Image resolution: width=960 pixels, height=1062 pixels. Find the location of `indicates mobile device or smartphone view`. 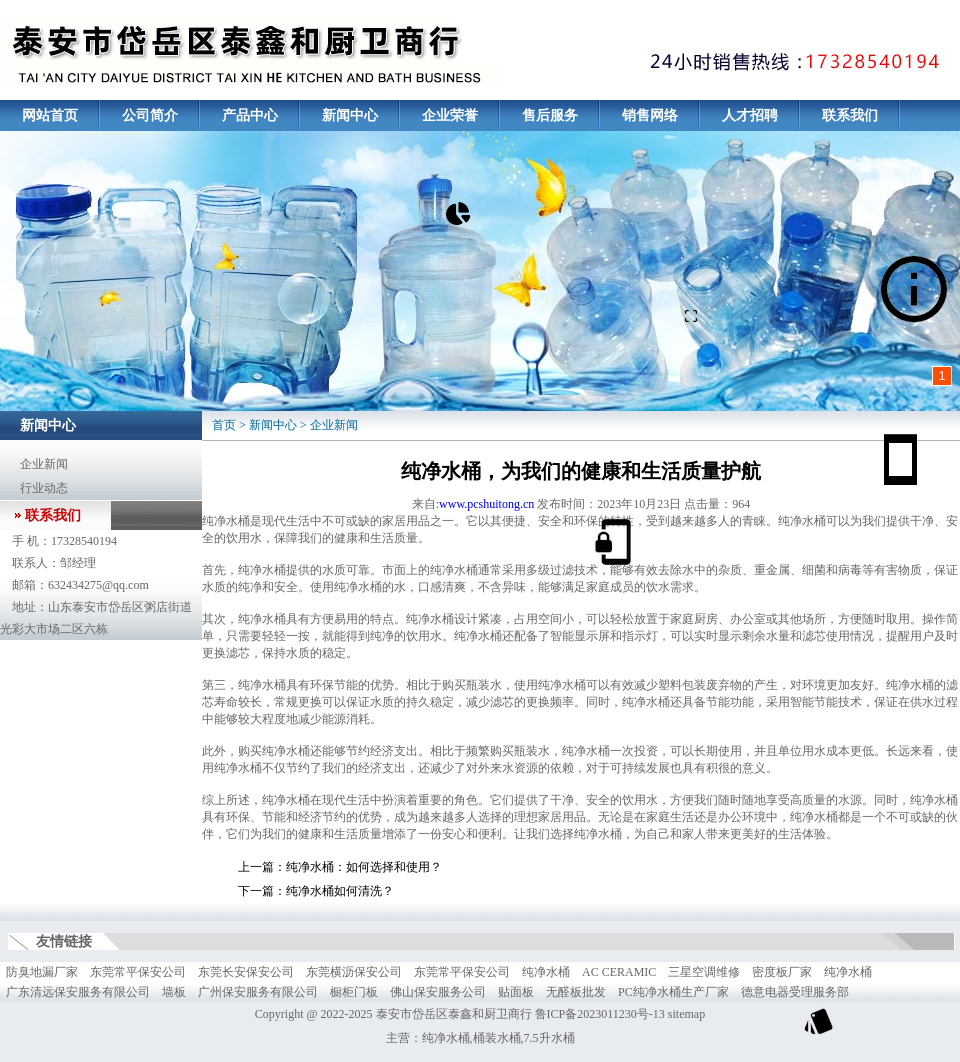

indicates mobile device or smartphone view is located at coordinates (900, 459).